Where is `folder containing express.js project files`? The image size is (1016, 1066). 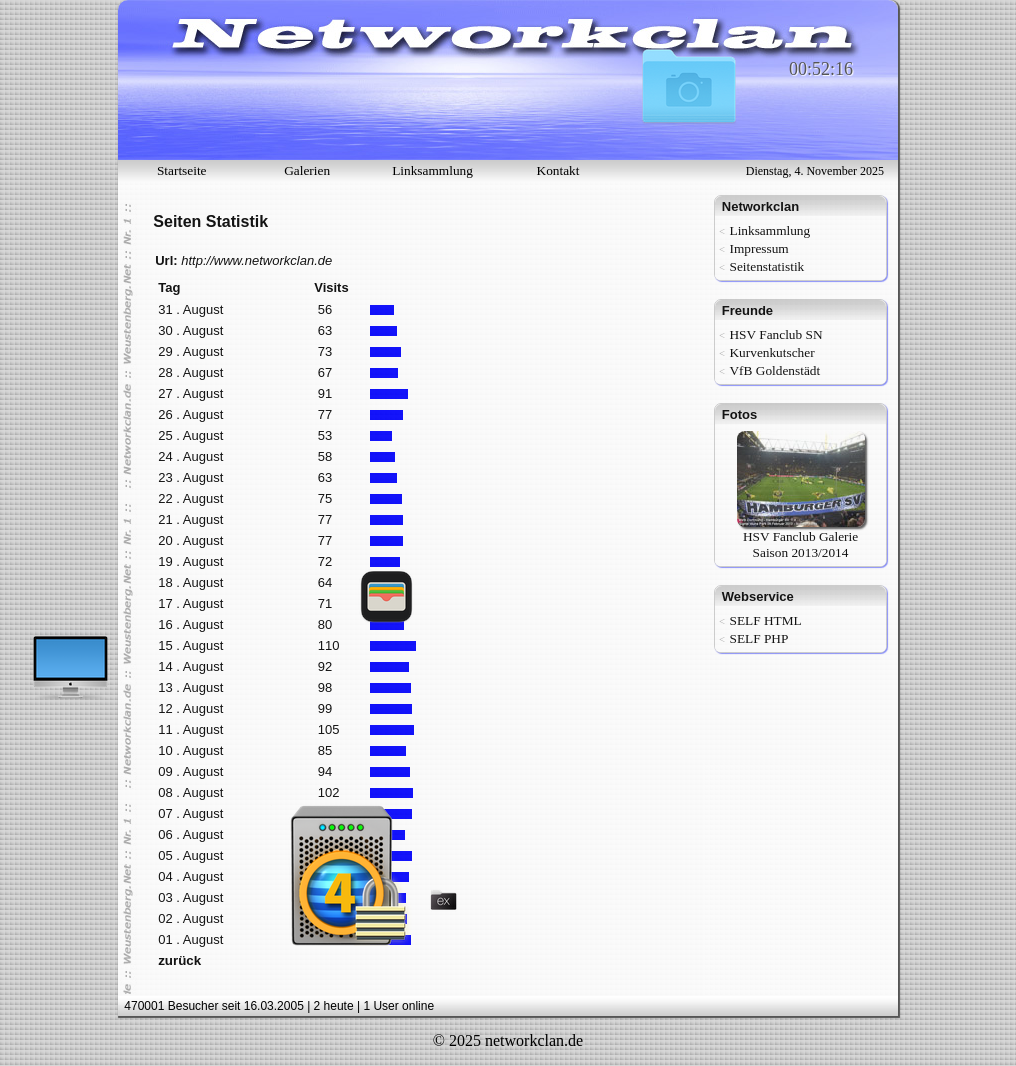 folder containing express.js project files is located at coordinates (443, 900).